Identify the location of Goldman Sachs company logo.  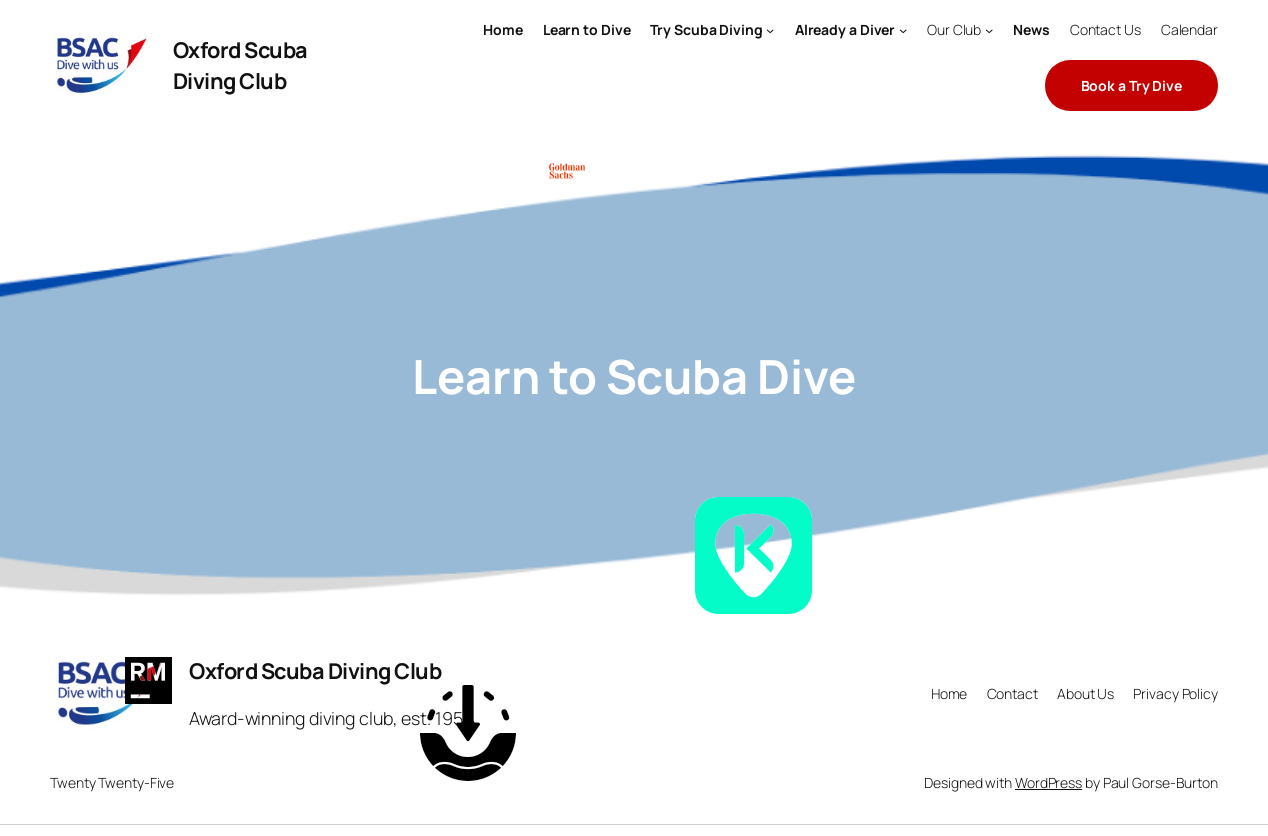
(567, 171).